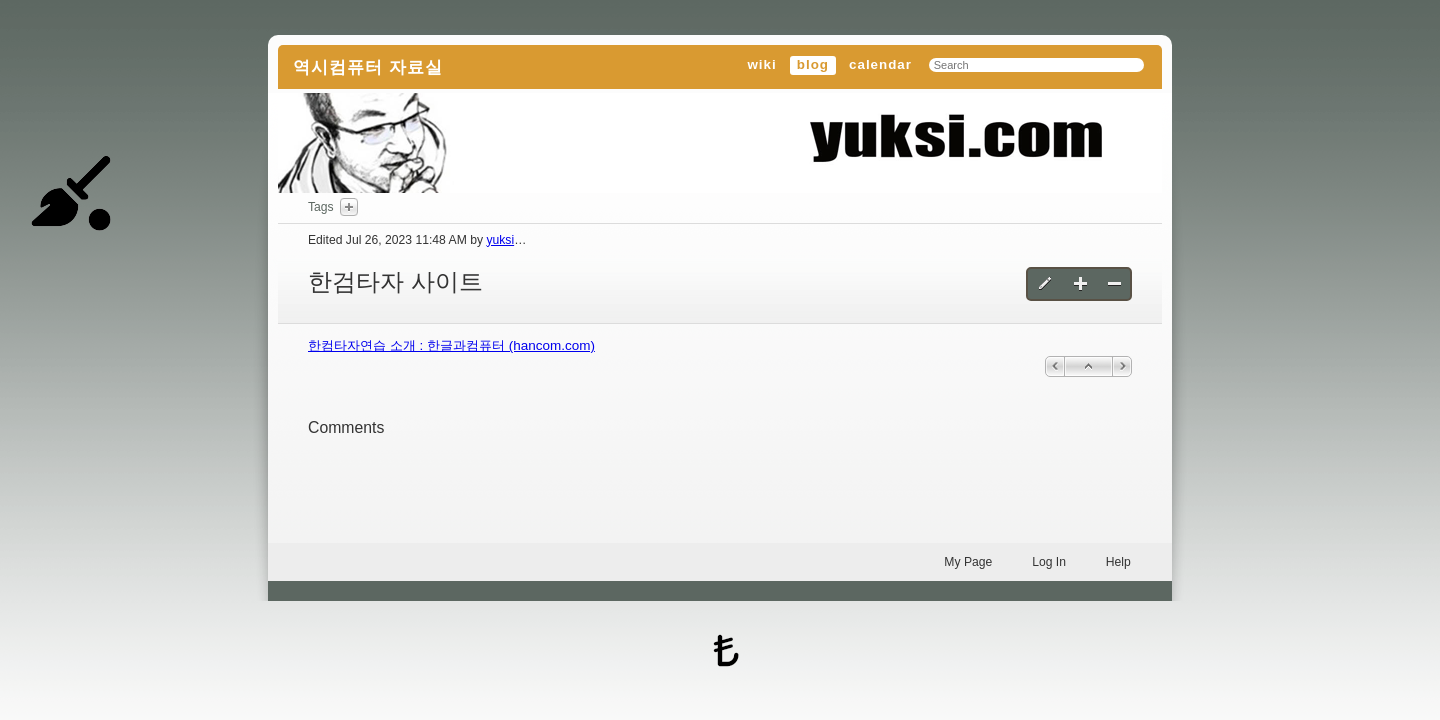 The height and width of the screenshot is (720, 1440). What do you see at coordinates (71, 191) in the screenshot?
I see `access quidditch or broomstick-related games` at bounding box center [71, 191].